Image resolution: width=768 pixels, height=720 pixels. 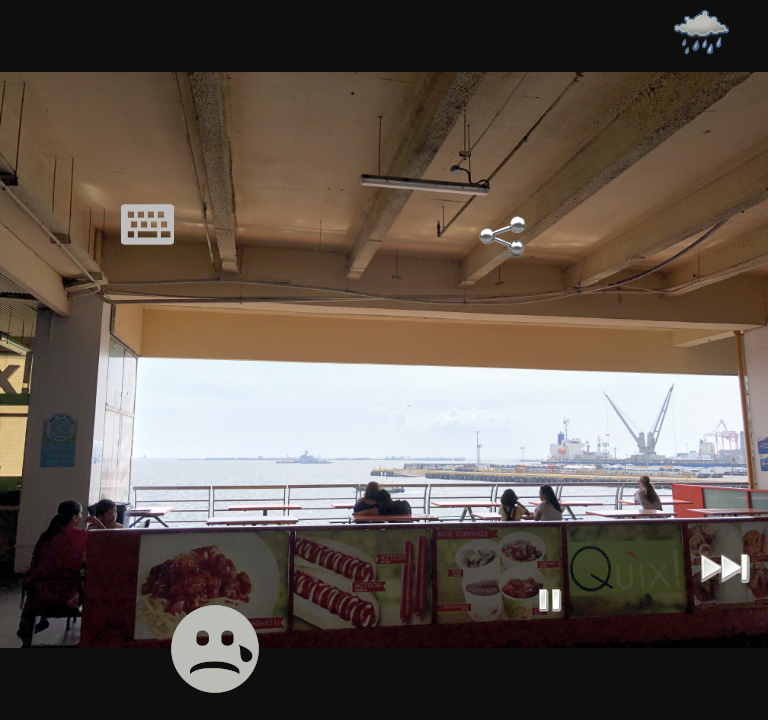 What do you see at coordinates (549, 599) in the screenshot?
I see `pause media playback` at bounding box center [549, 599].